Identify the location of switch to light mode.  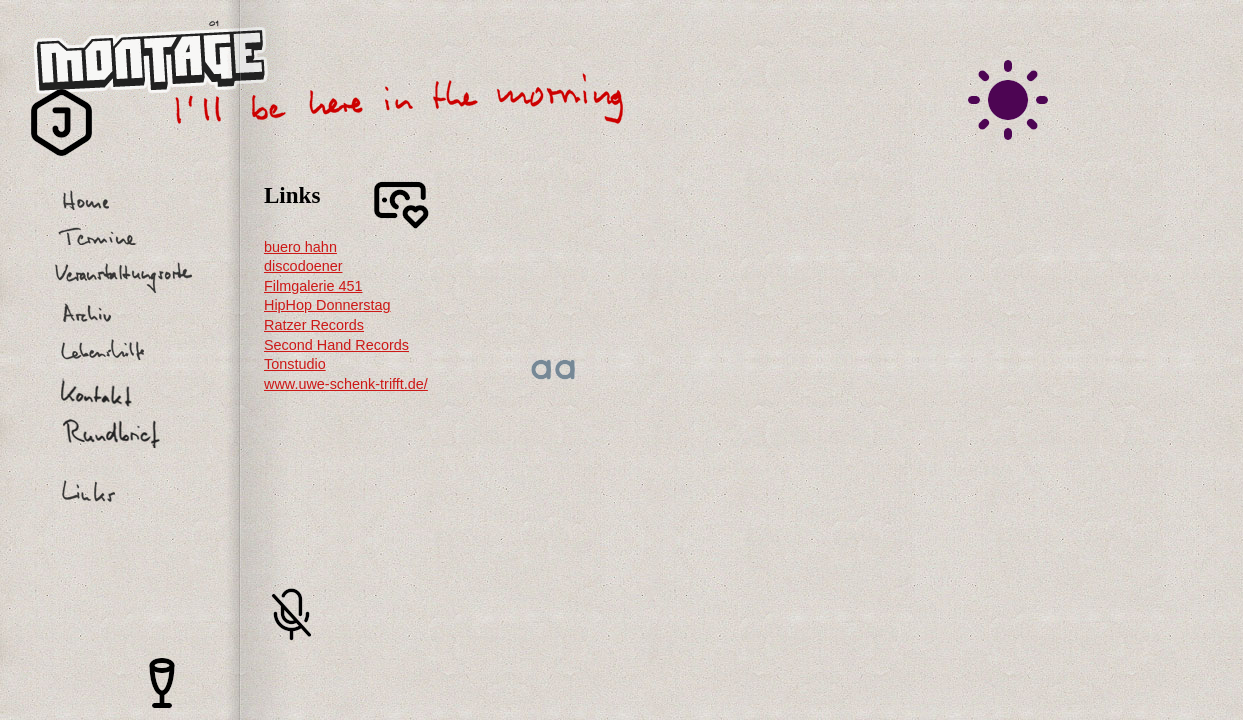
(1008, 100).